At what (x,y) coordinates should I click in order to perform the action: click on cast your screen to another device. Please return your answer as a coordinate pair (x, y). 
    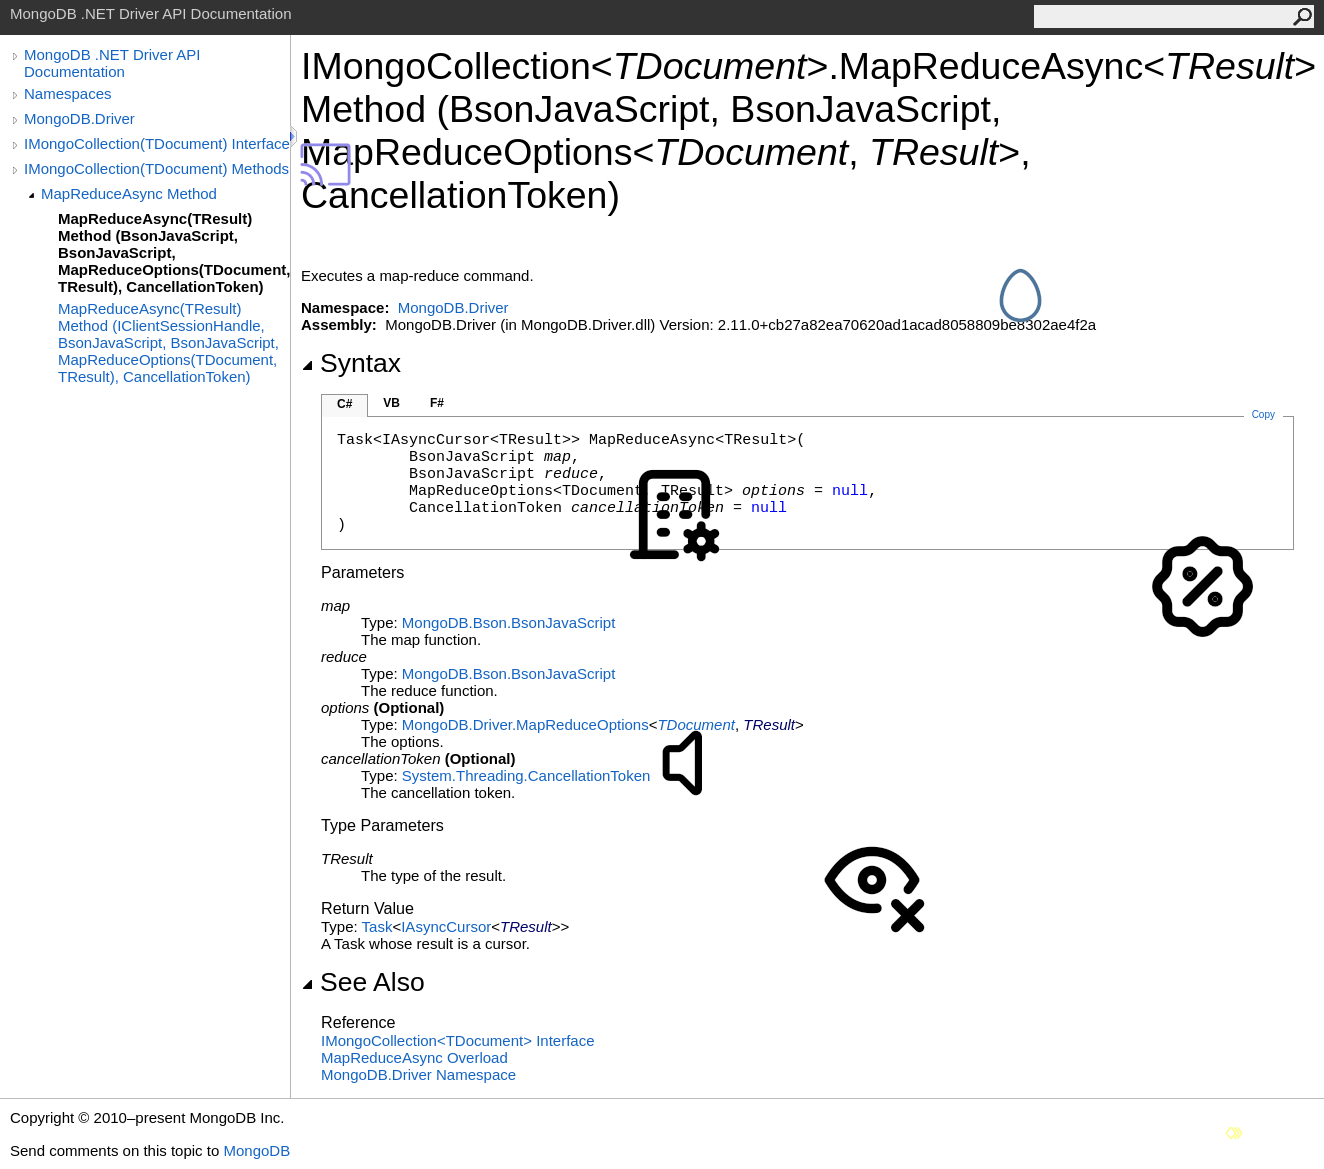
    Looking at the image, I should click on (325, 164).